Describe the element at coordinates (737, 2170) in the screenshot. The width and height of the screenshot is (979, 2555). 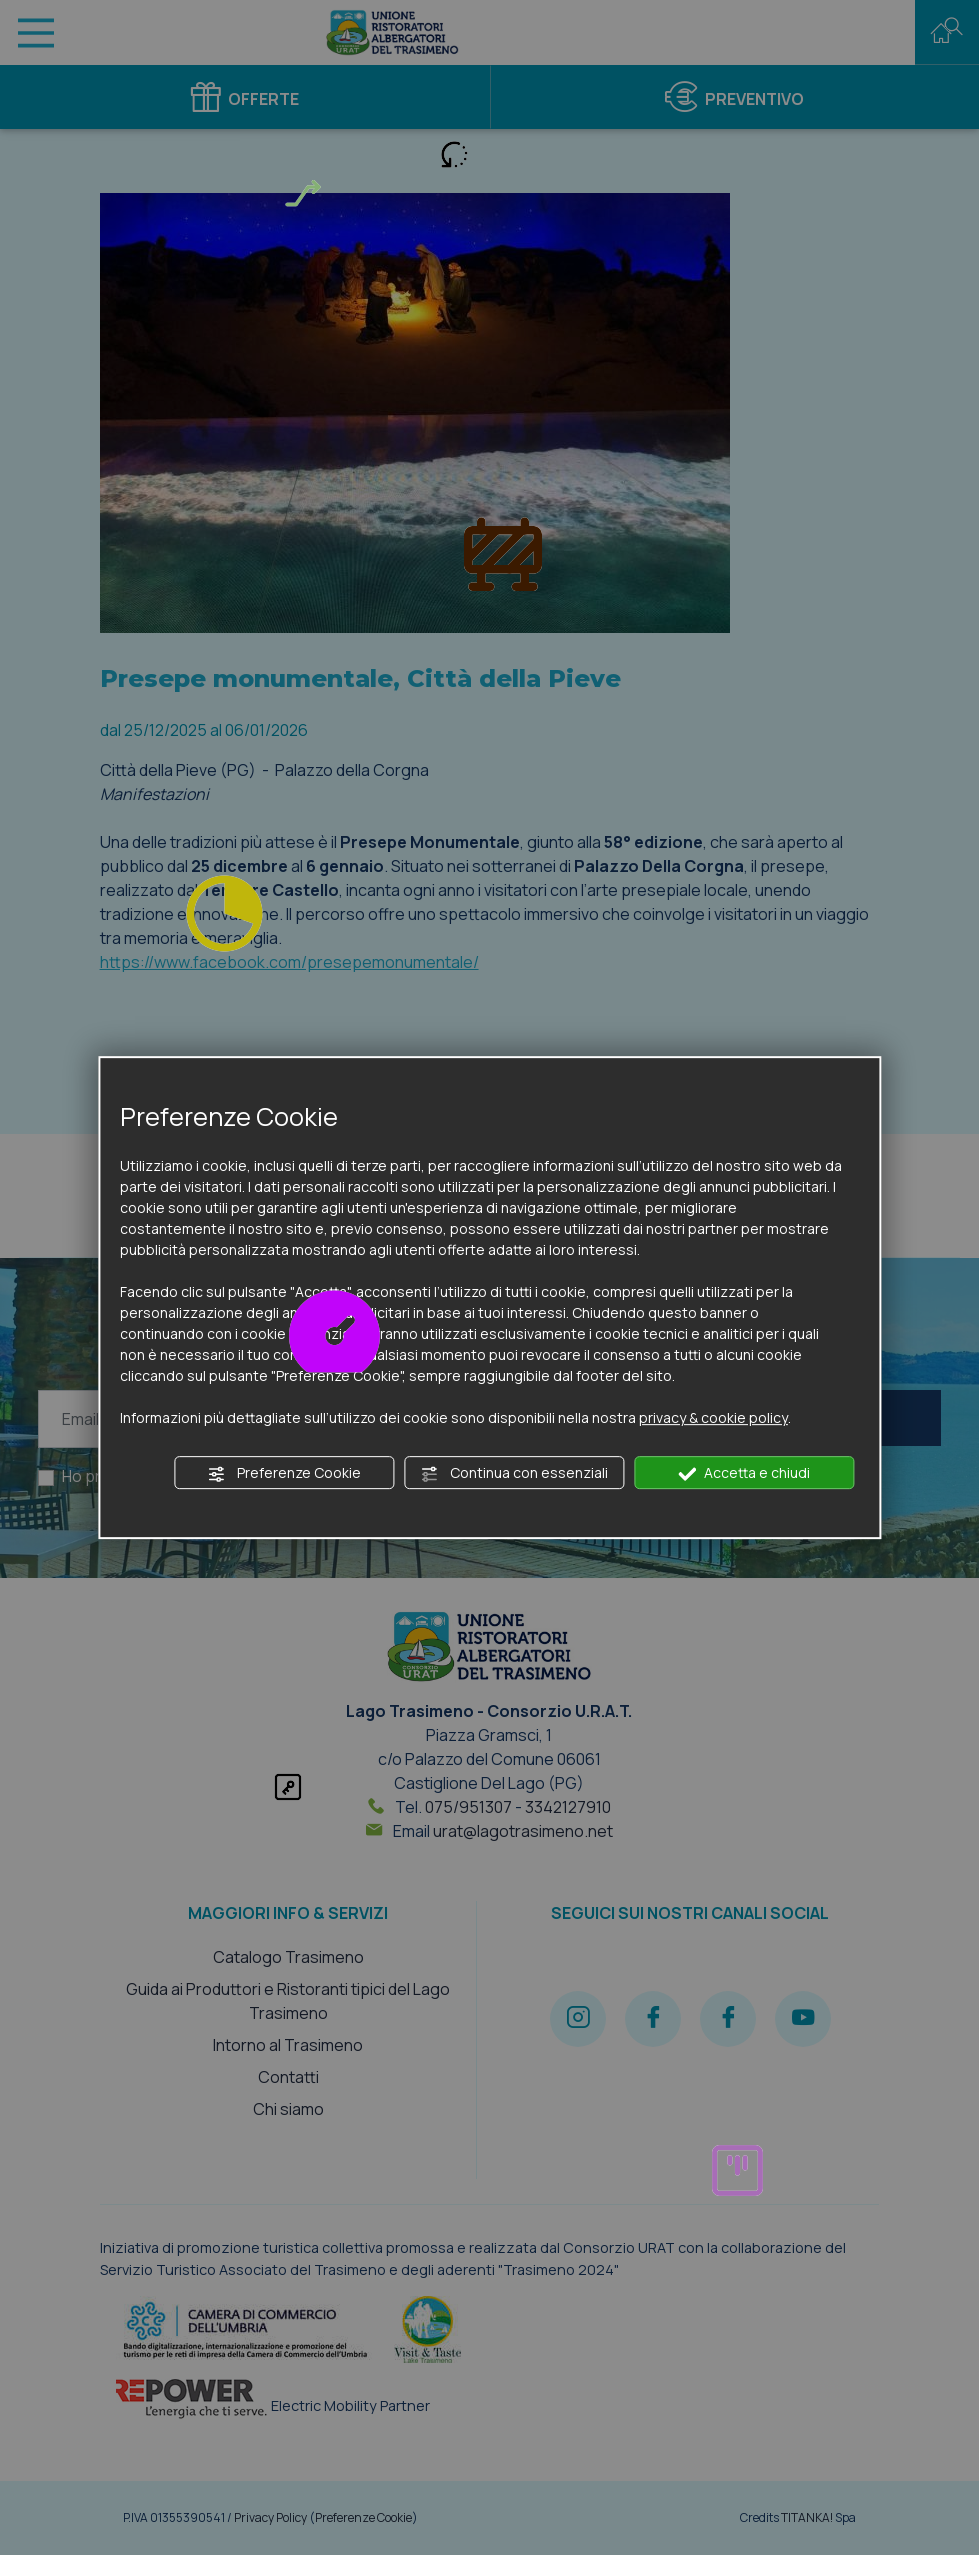
I see `align content to top center of container` at that location.